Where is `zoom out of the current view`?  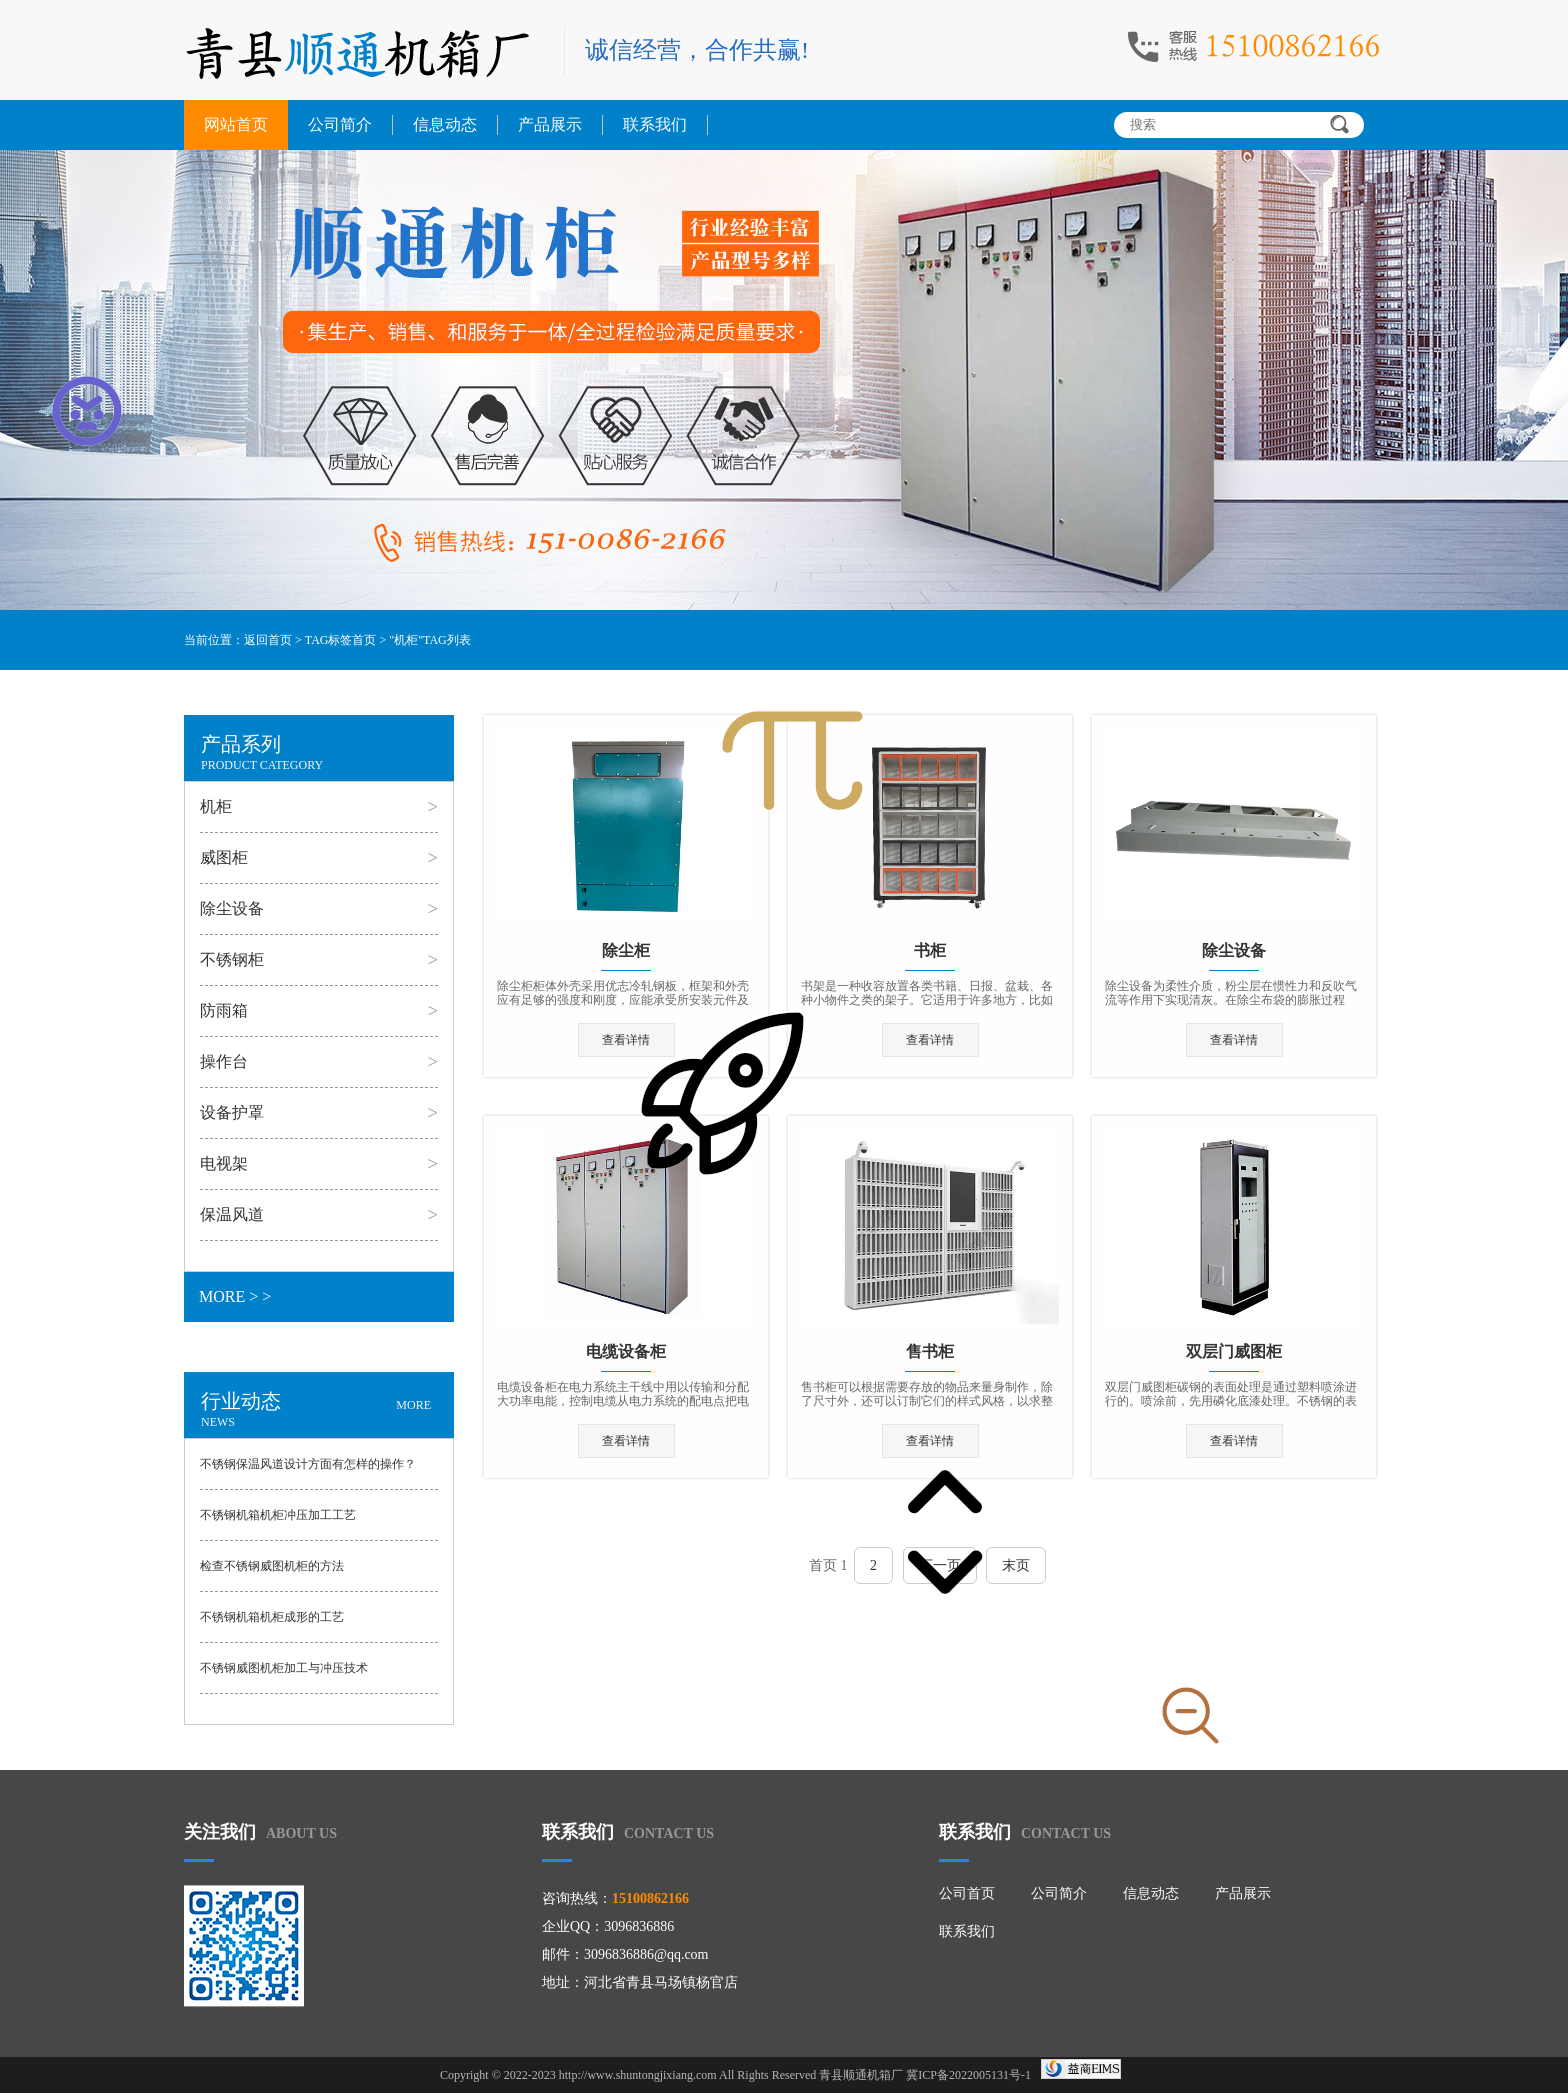 zoom out of the current view is located at coordinates (1190, 1715).